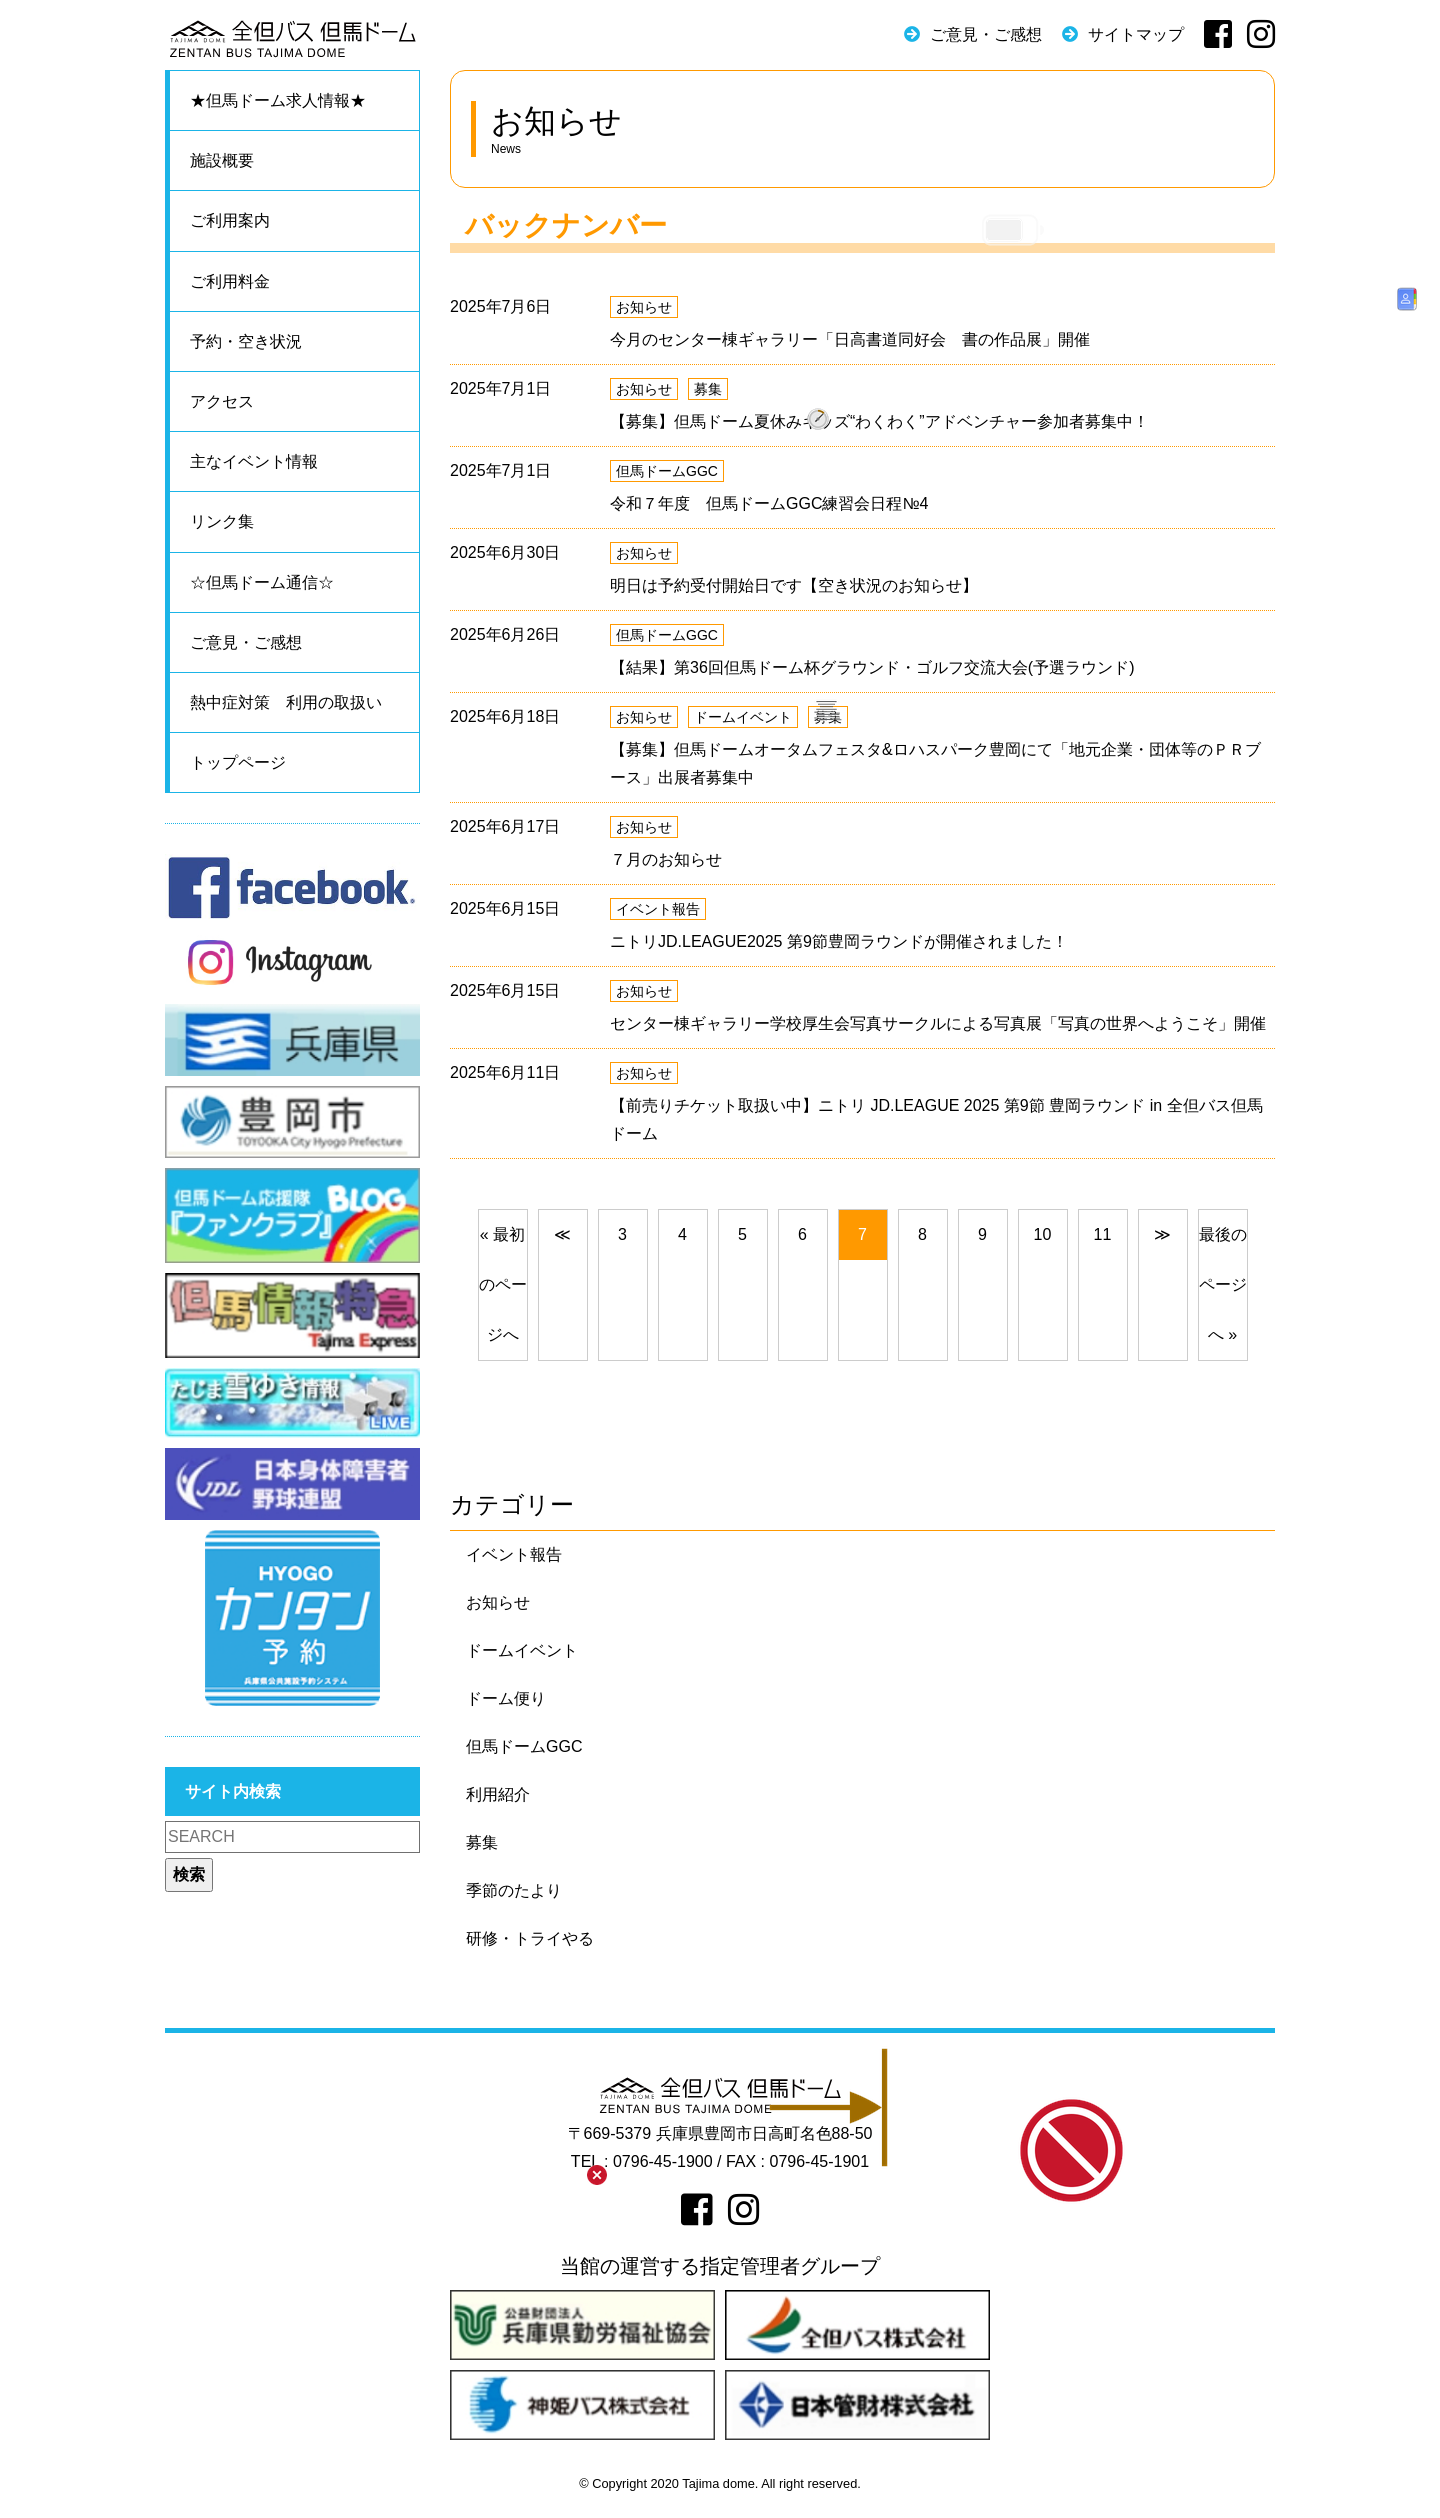  Describe the element at coordinates (818, 419) in the screenshot. I see `open sysprof system profiler application` at that location.